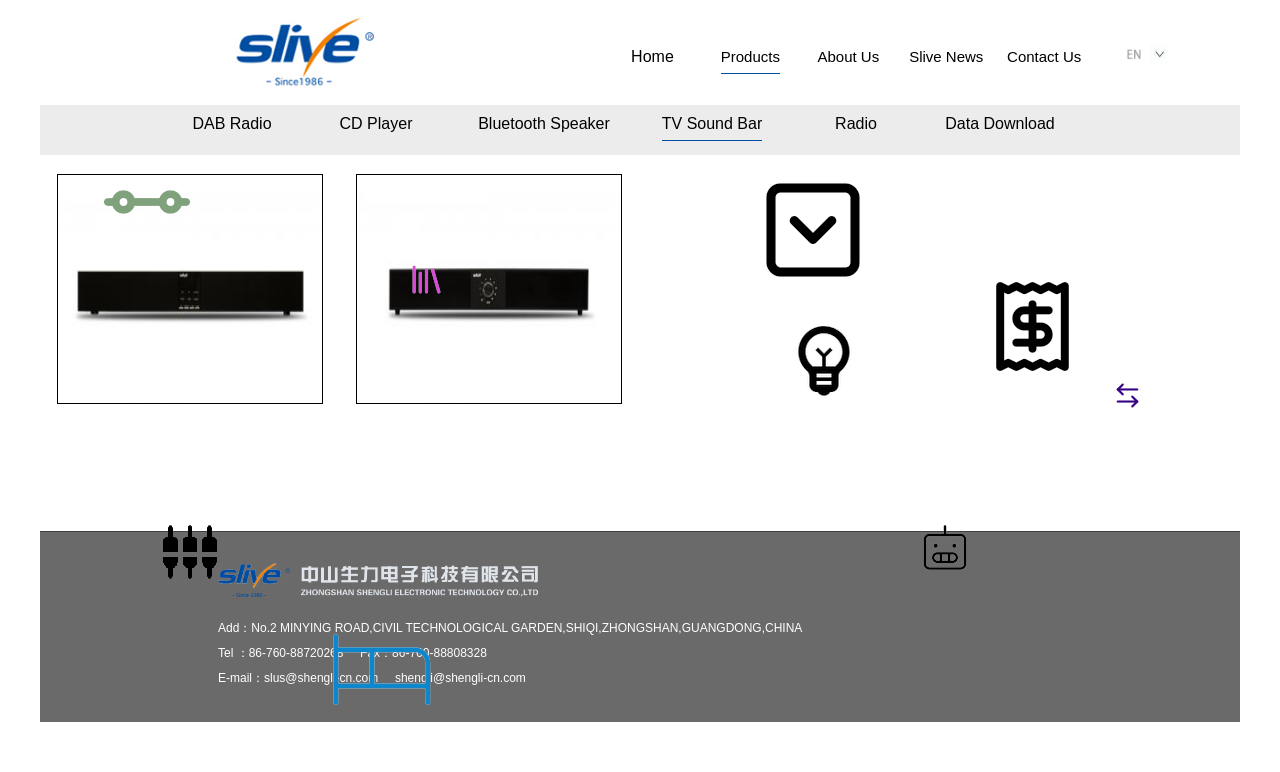 Image resolution: width=1280 pixels, height=772 pixels. Describe the element at coordinates (190, 552) in the screenshot. I see `access audio/video input settings` at that location.